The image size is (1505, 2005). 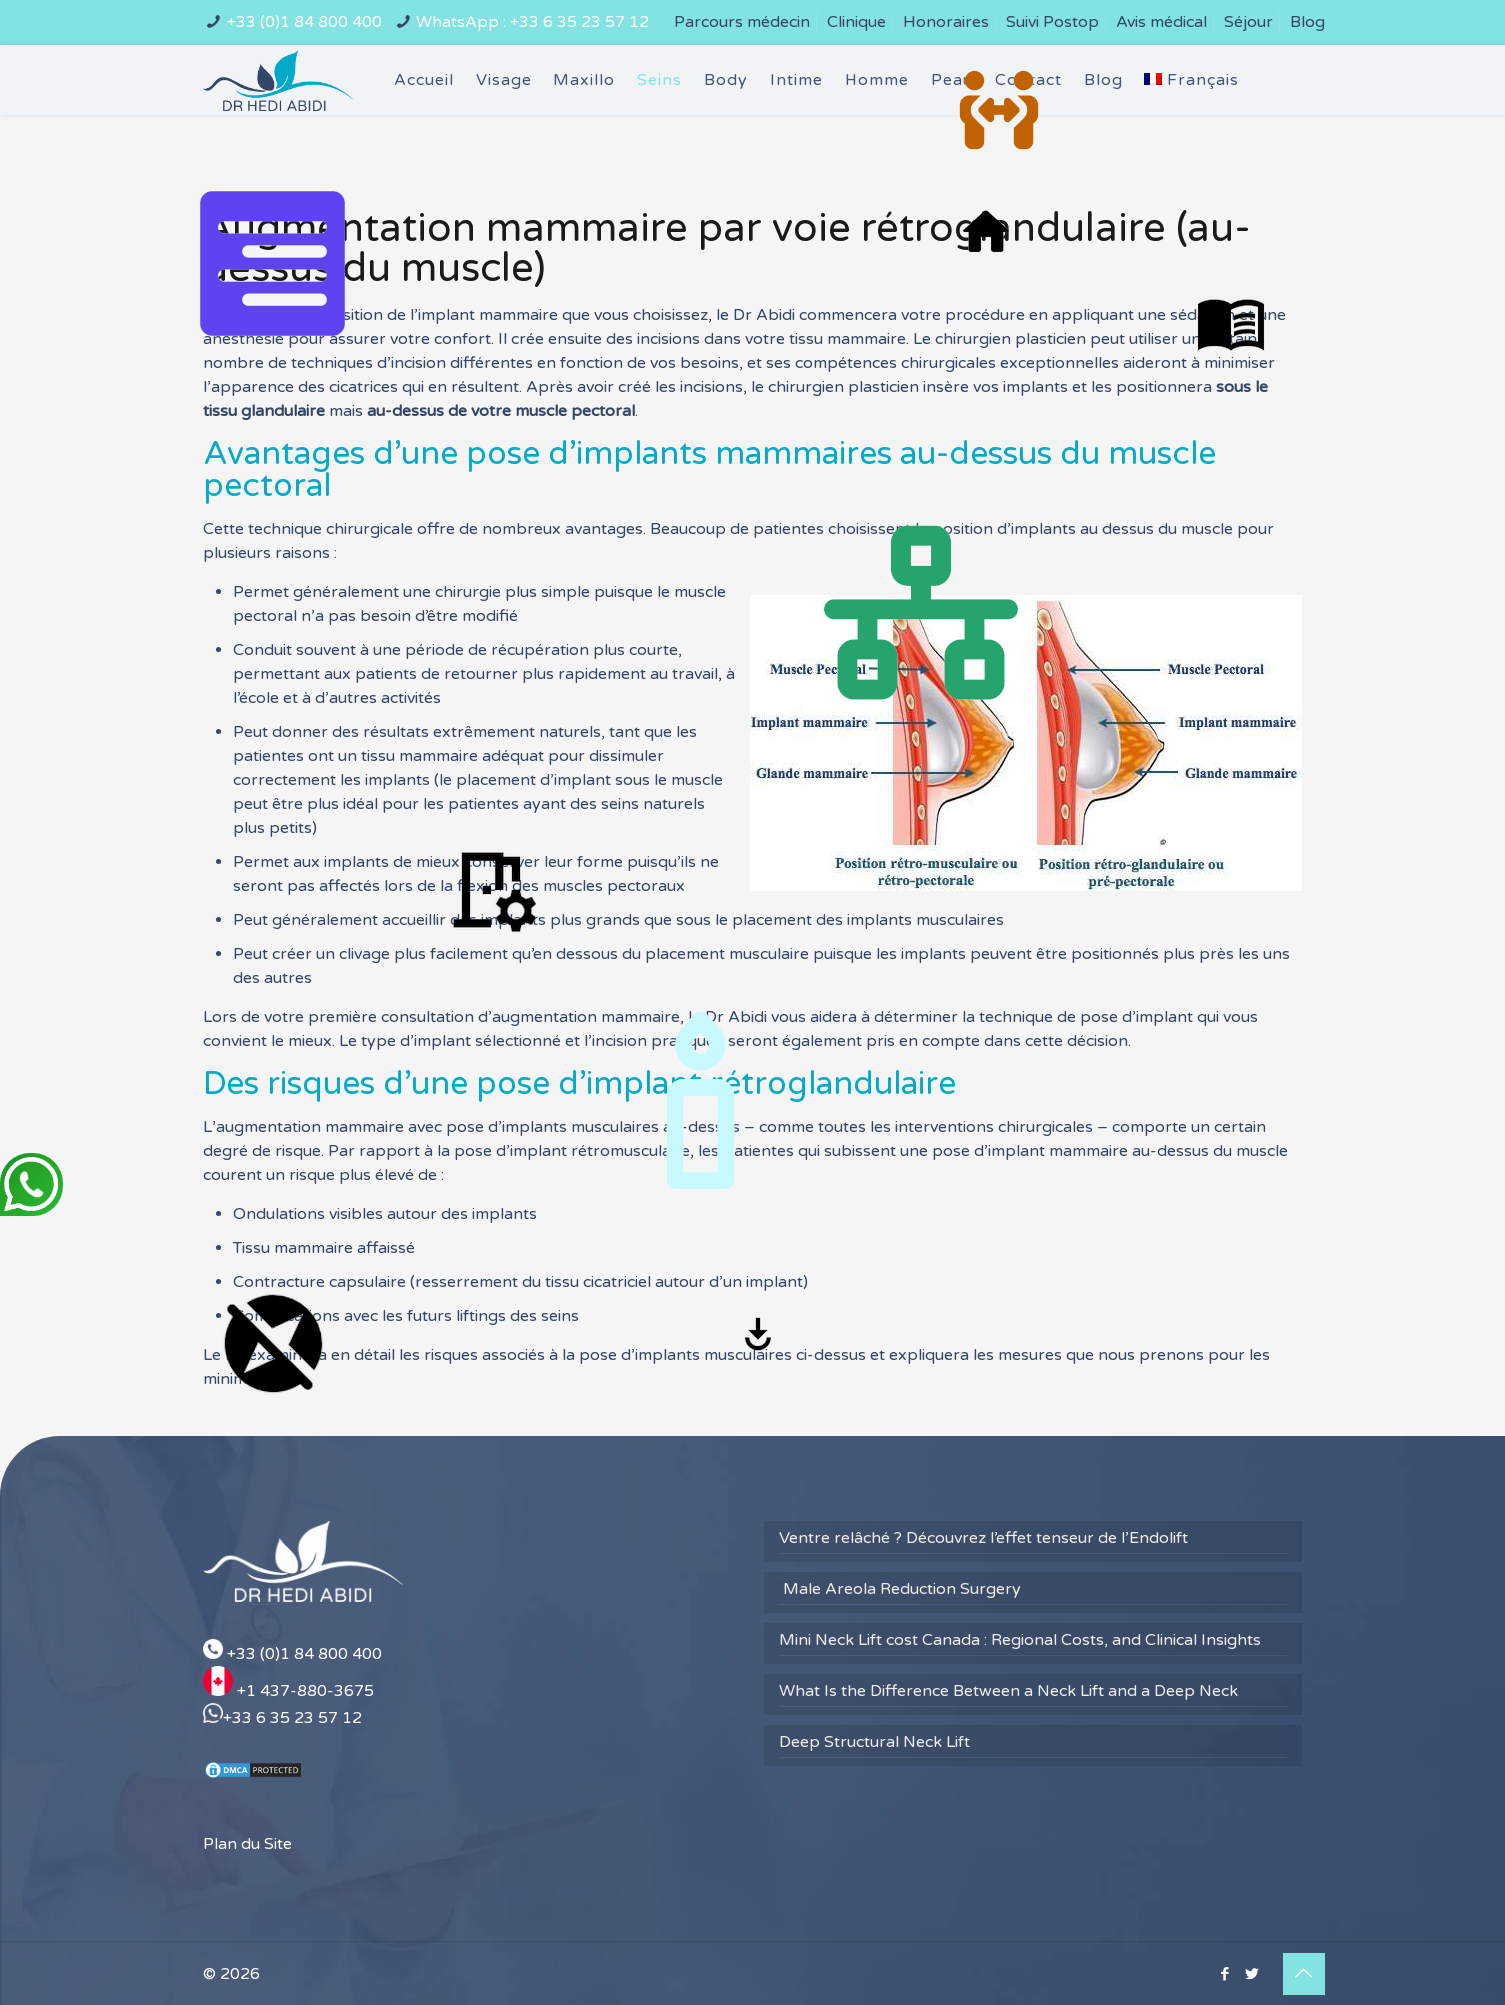 What do you see at coordinates (491, 890) in the screenshot?
I see `adjust room or space settings` at bounding box center [491, 890].